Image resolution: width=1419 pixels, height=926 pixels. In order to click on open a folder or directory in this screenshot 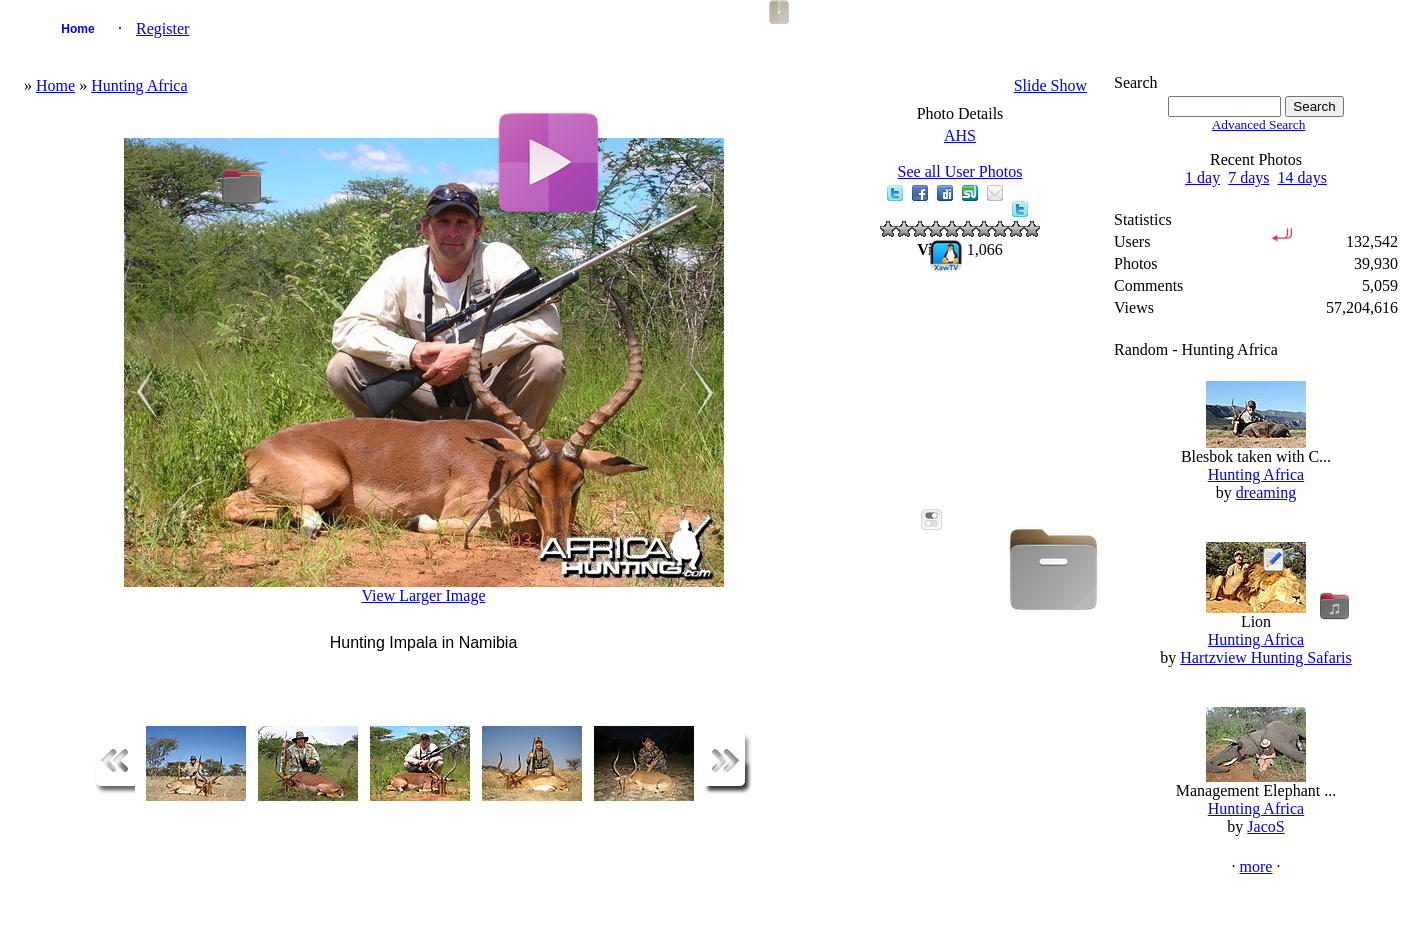, I will do `click(241, 185)`.